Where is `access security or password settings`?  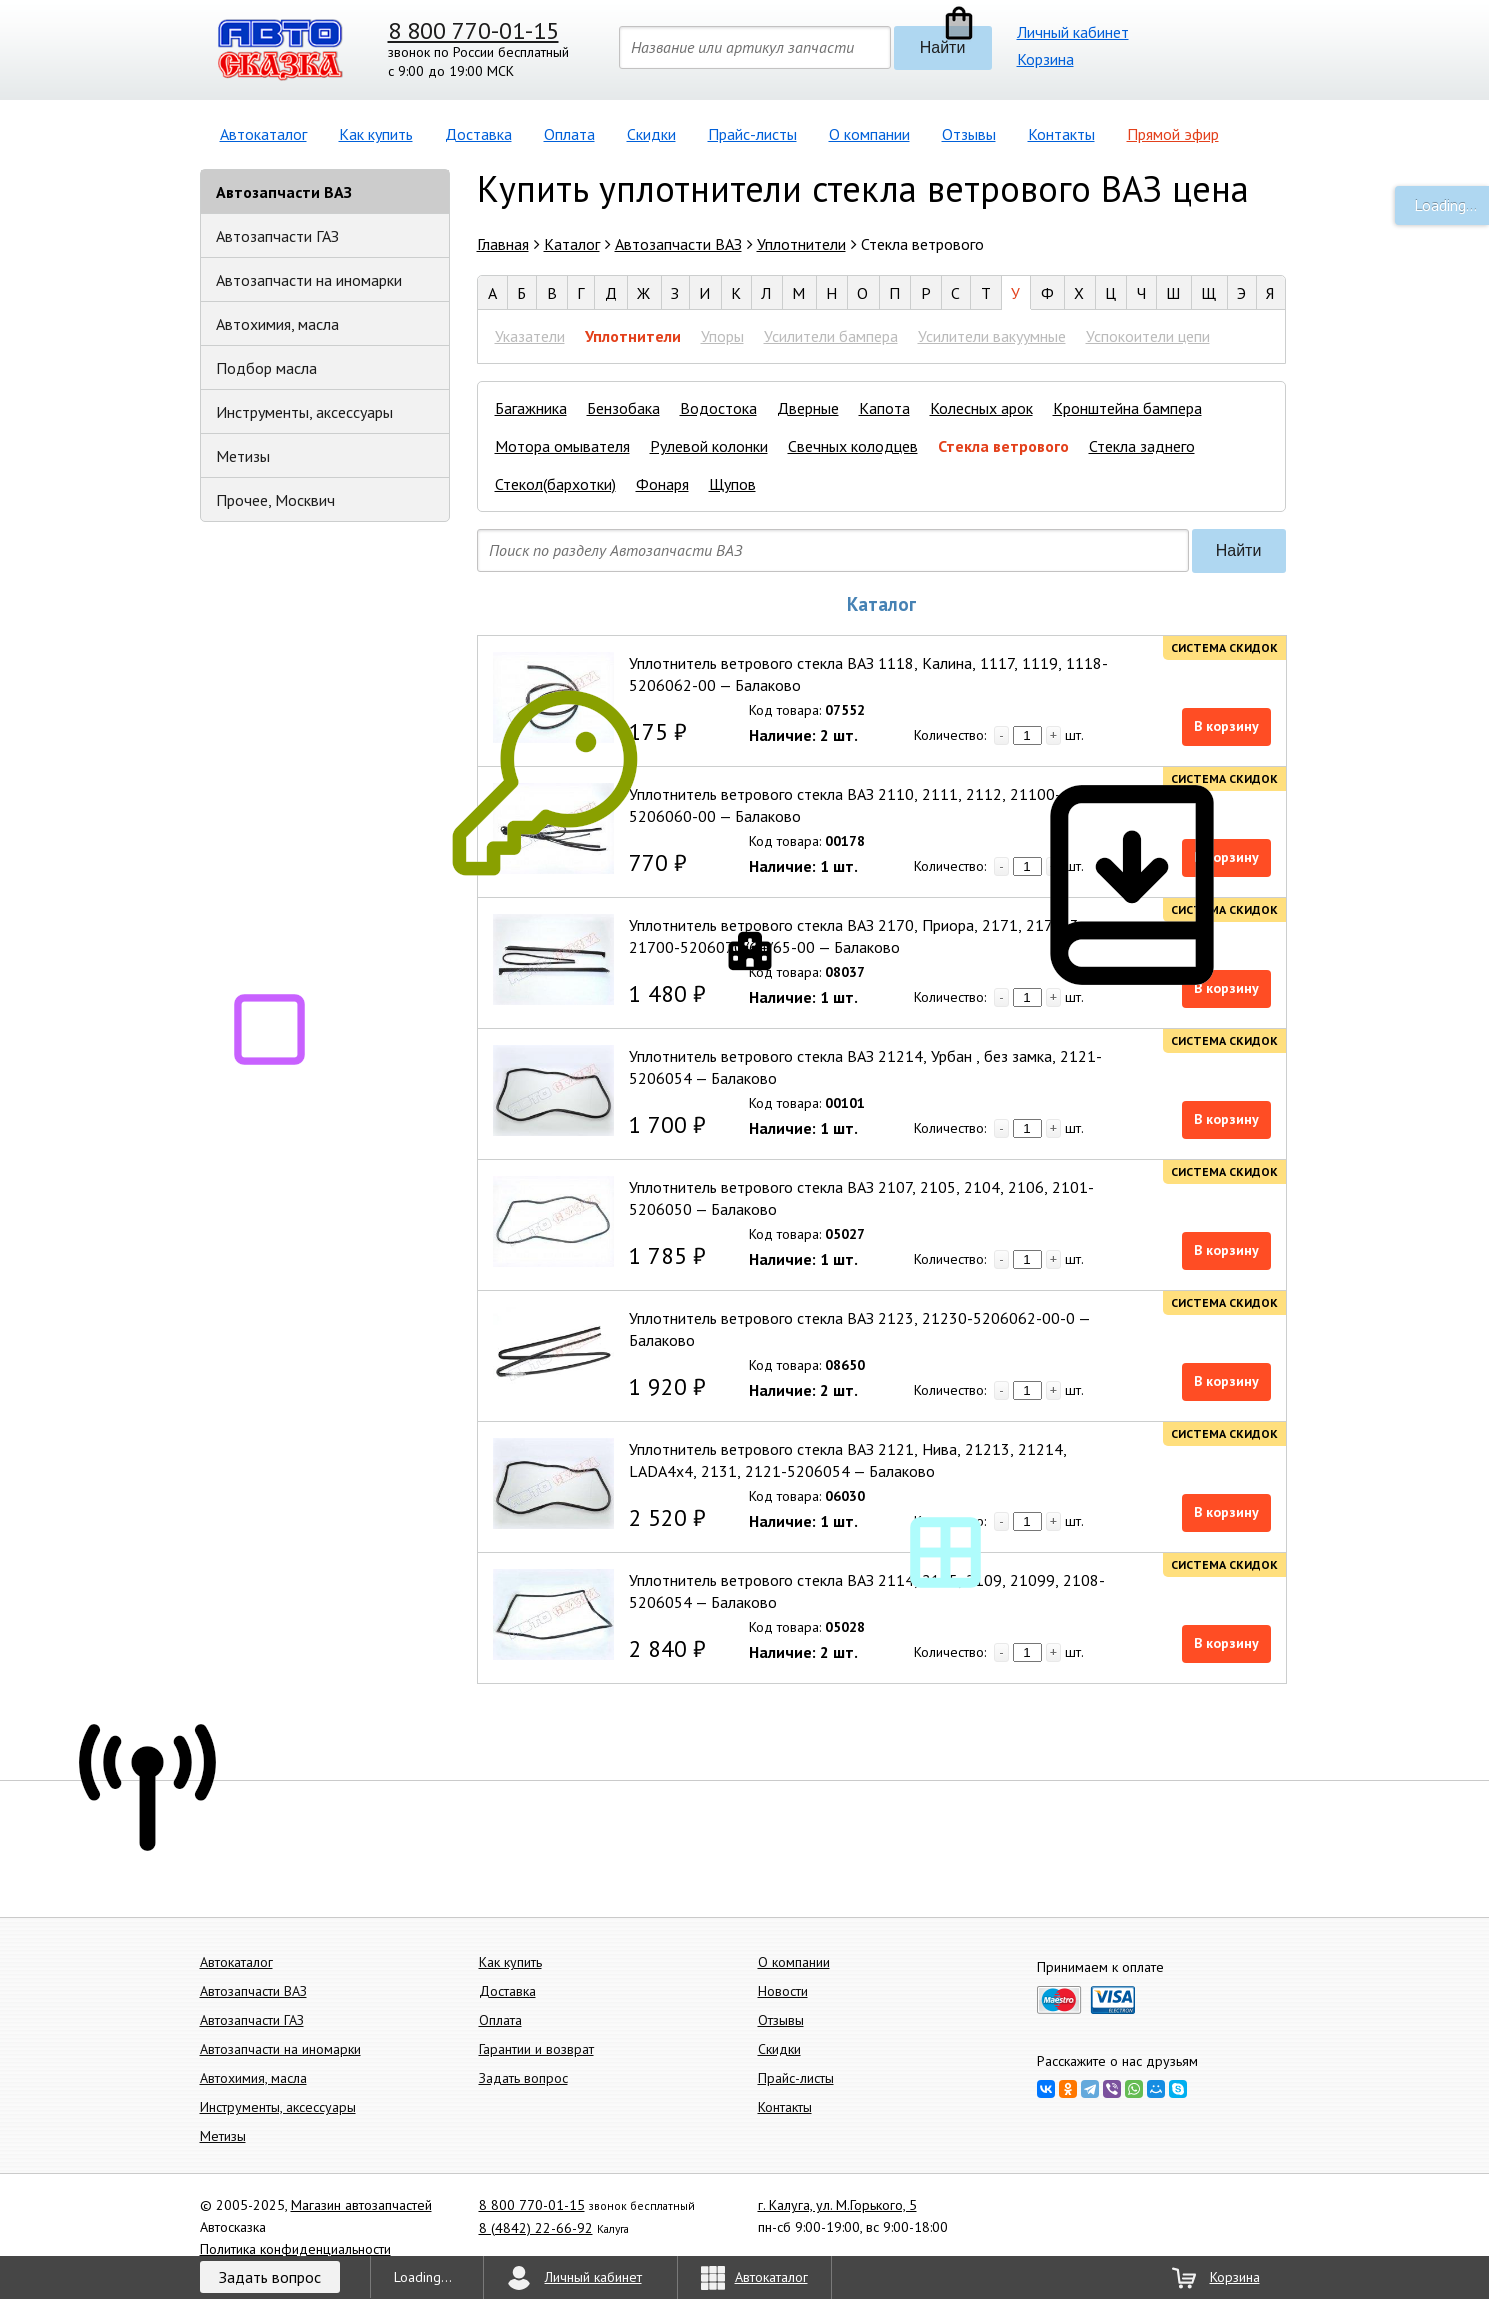
access security or password settings is located at coordinates (541, 786).